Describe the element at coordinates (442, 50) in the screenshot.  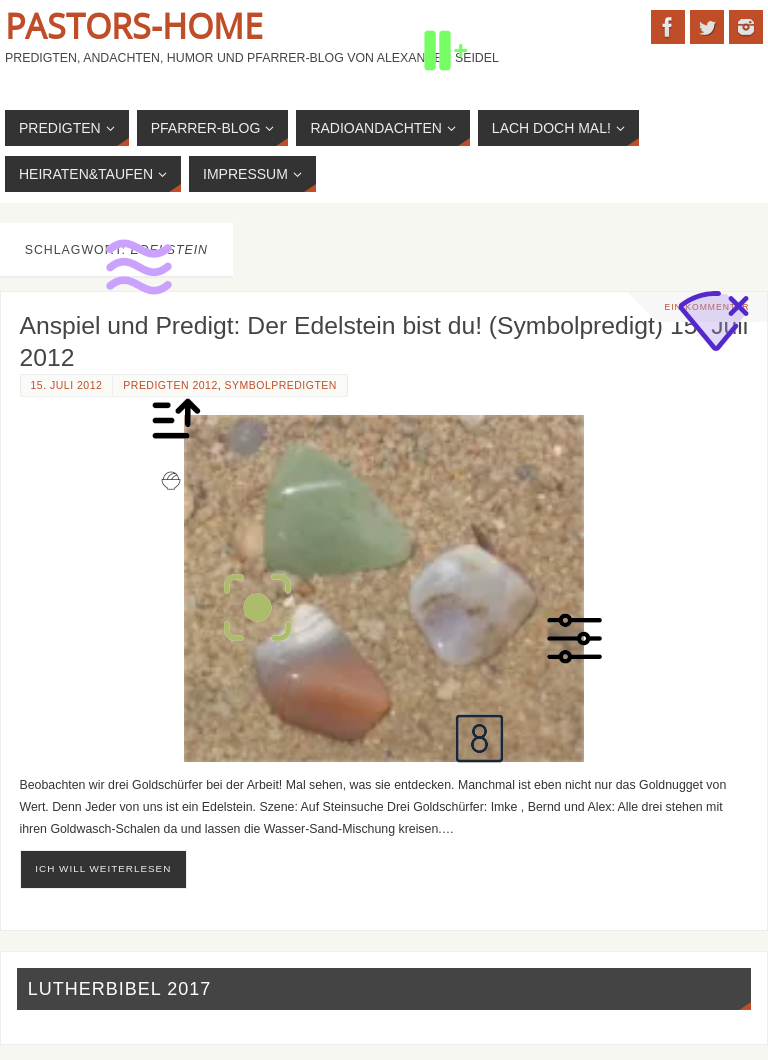
I see `add a new column to the right` at that location.